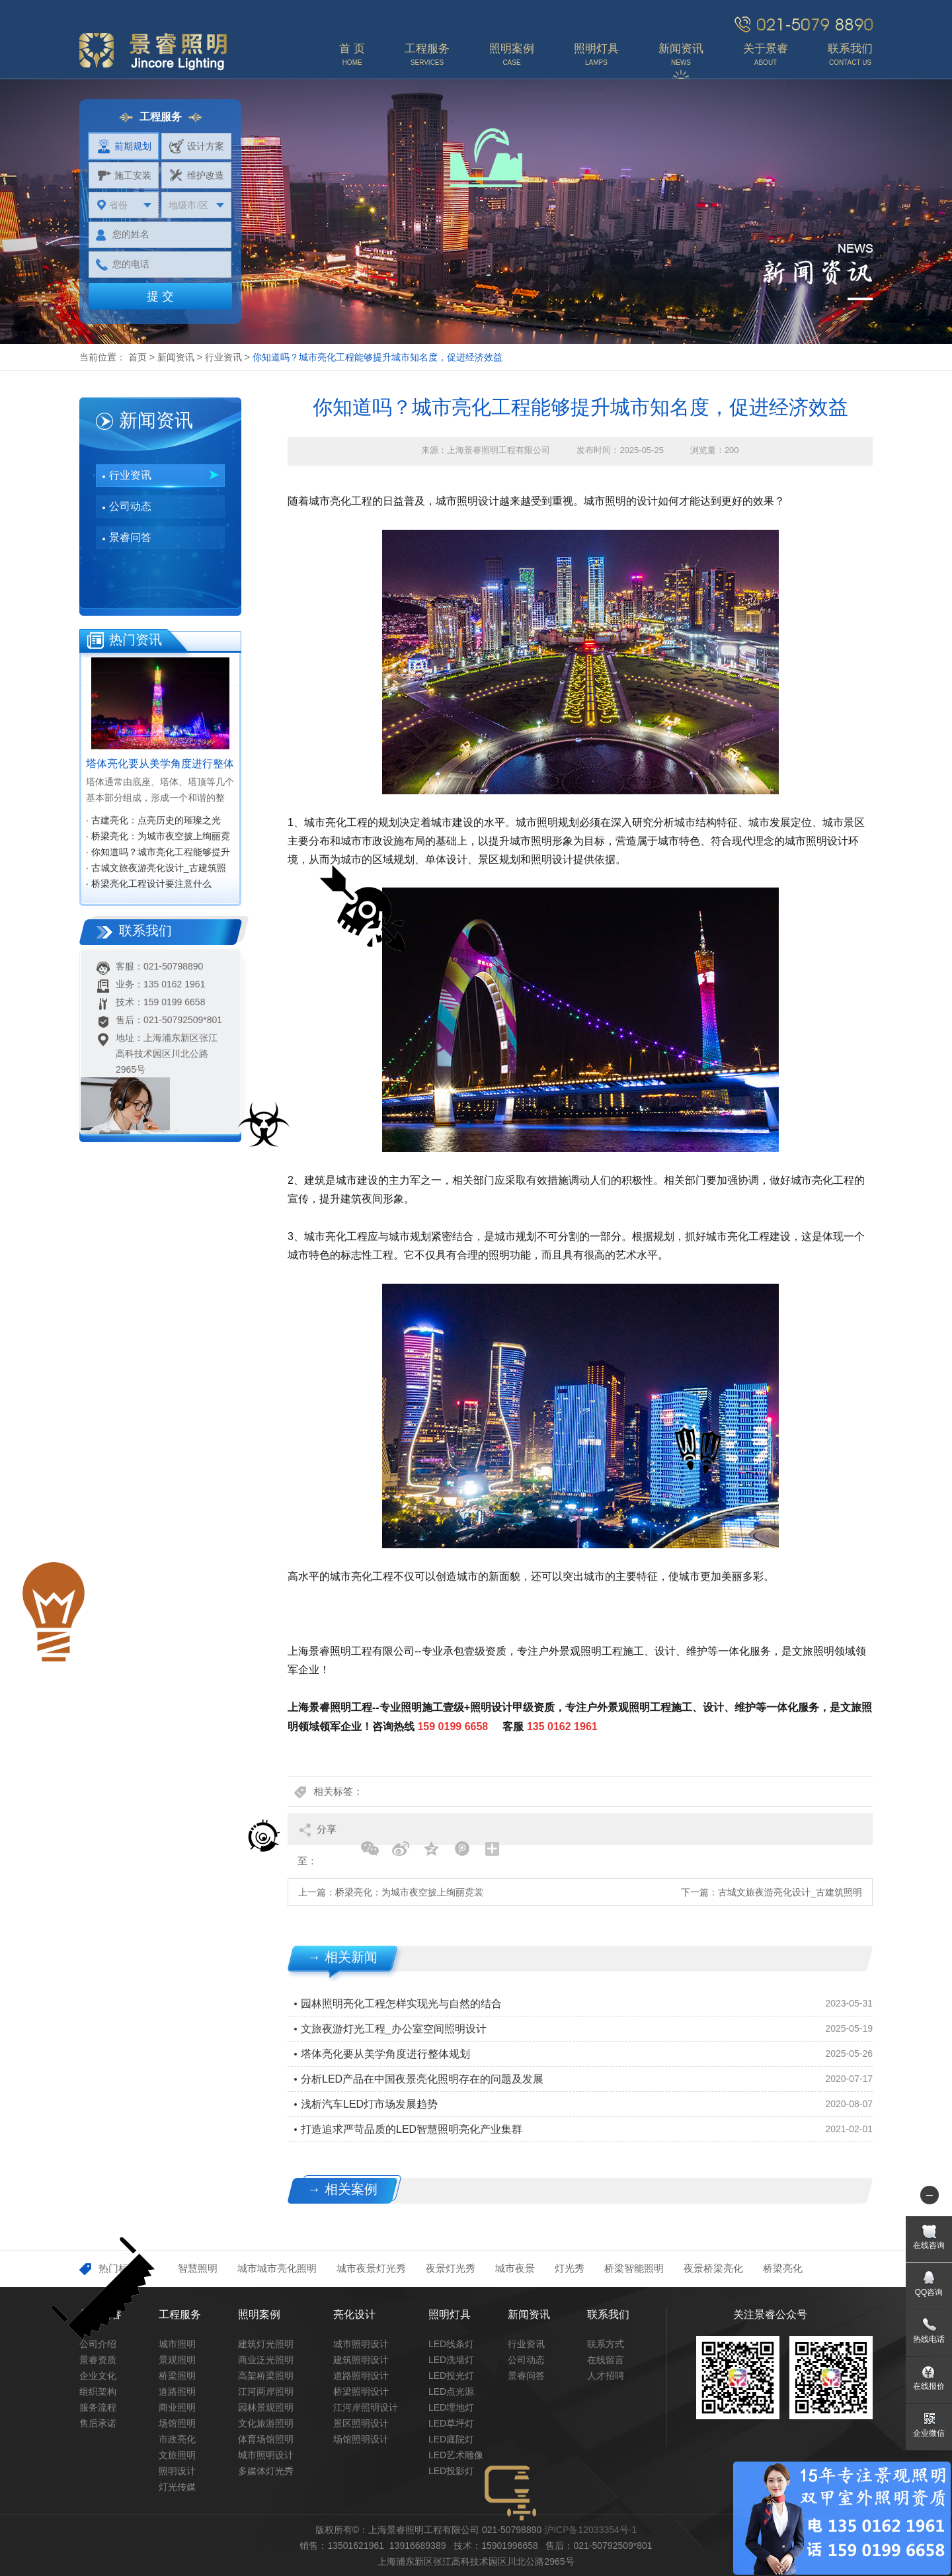 The height and width of the screenshot is (2576, 952). Describe the element at coordinates (698, 1450) in the screenshot. I see `access swimming or diving activities` at that location.